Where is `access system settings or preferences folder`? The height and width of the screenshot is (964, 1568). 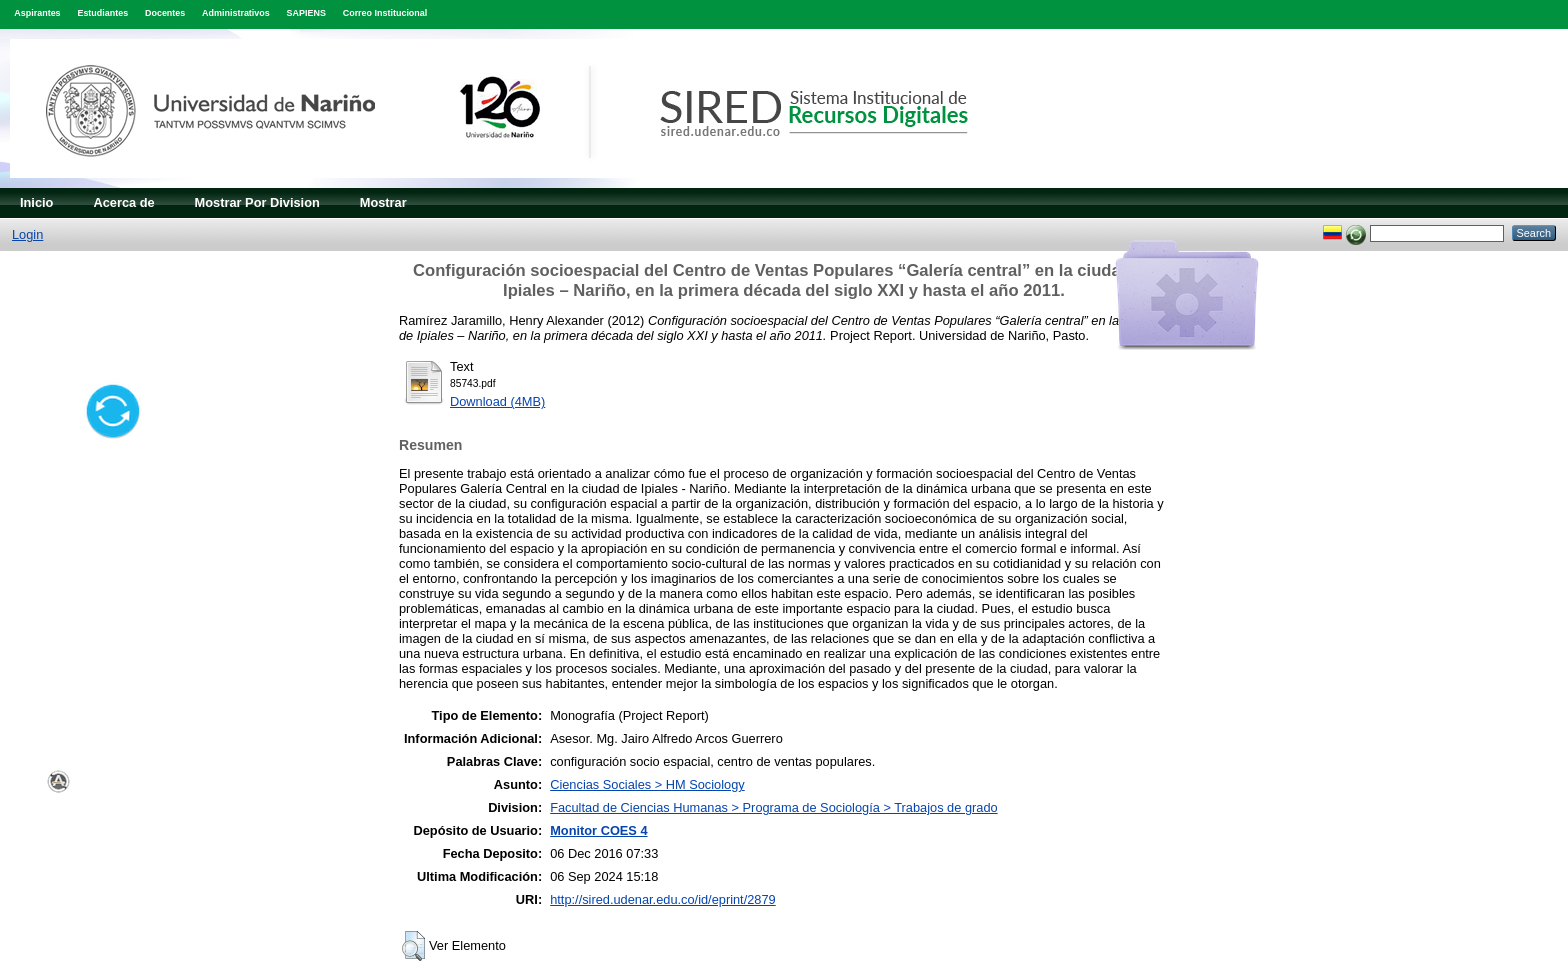 access system settings or preferences folder is located at coordinates (1187, 292).